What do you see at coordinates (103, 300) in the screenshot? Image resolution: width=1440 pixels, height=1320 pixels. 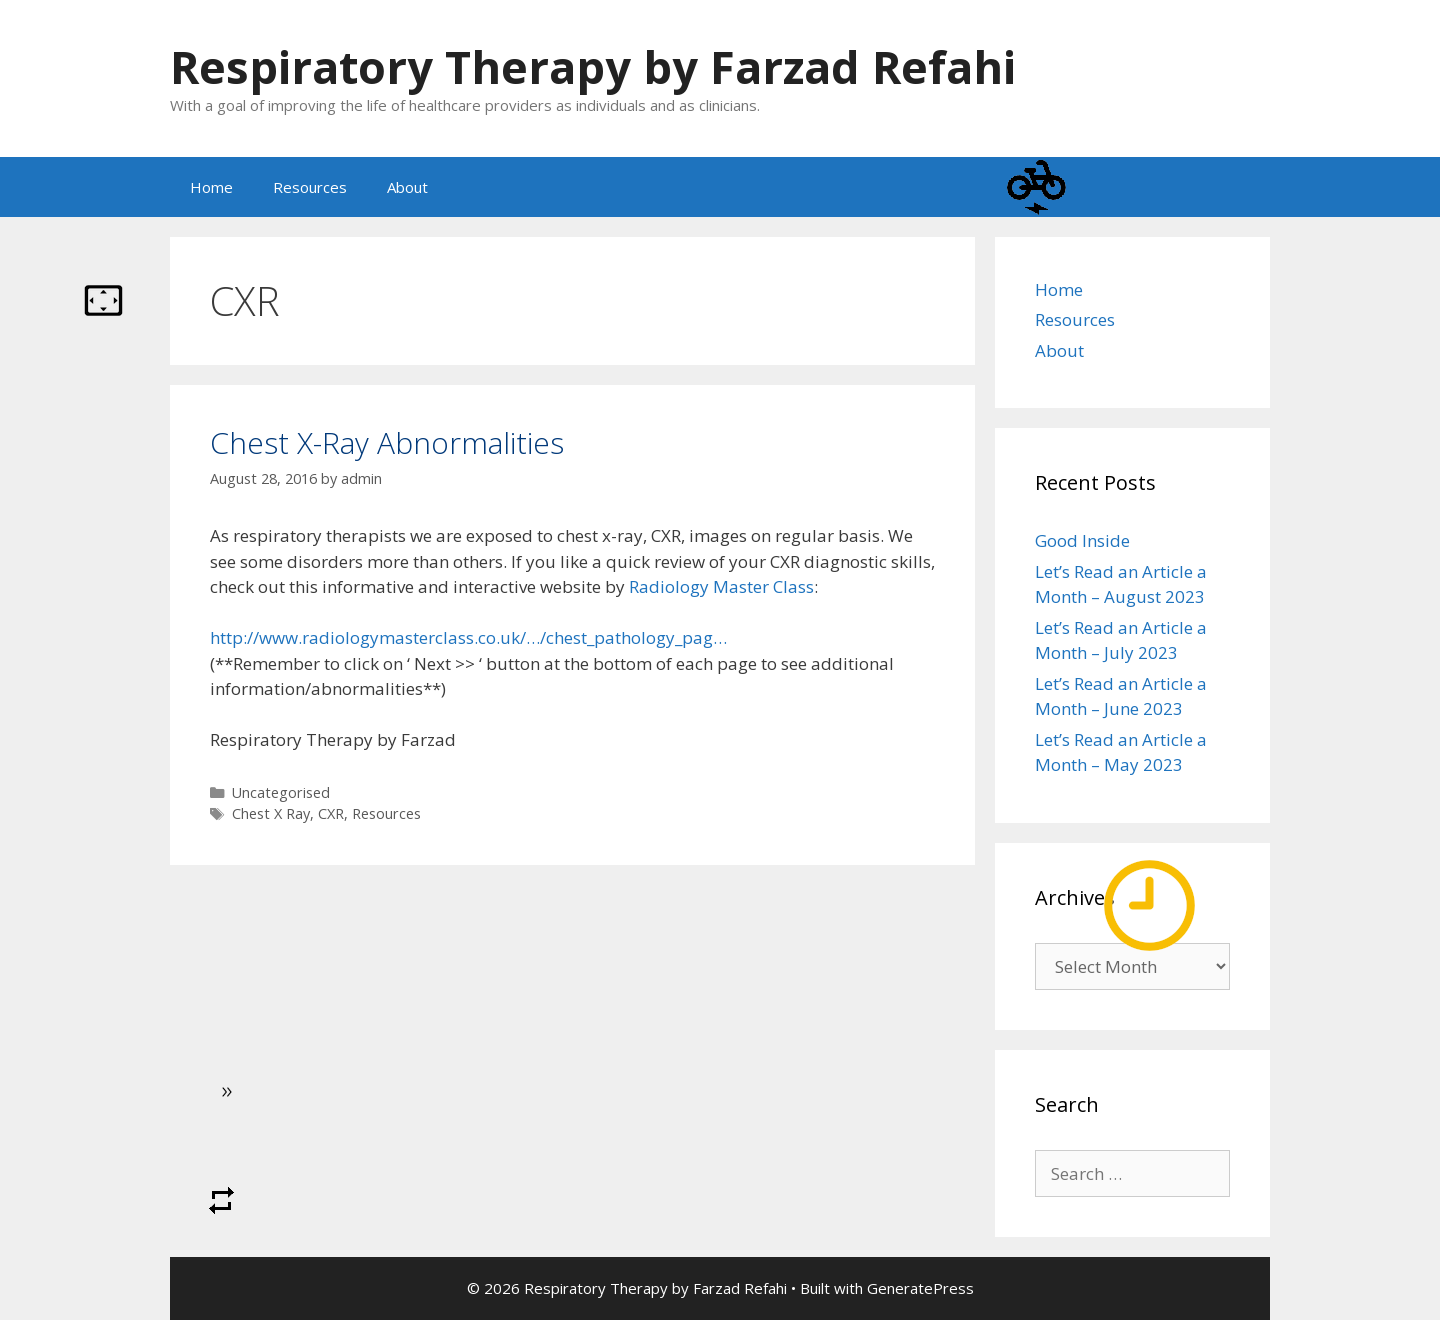 I see `adjust display overscan settings` at bounding box center [103, 300].